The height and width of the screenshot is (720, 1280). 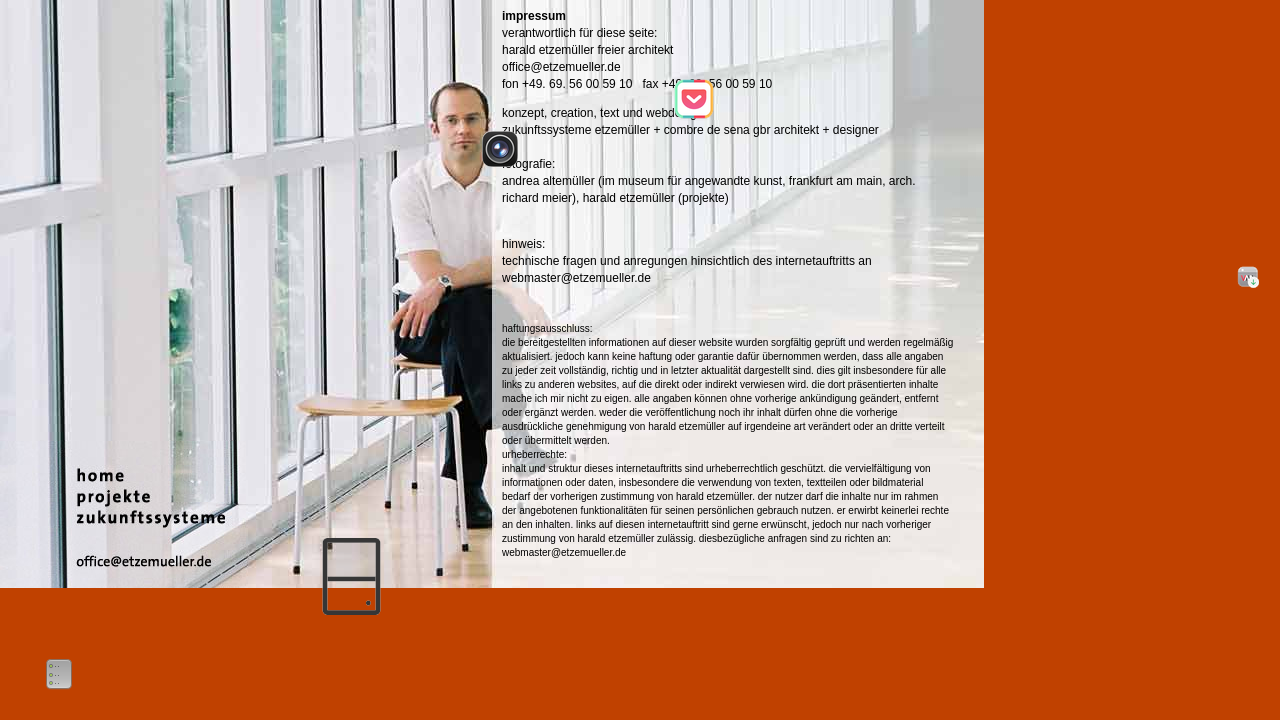 I want to click on scan a document or image, so click(x=351, y=576).